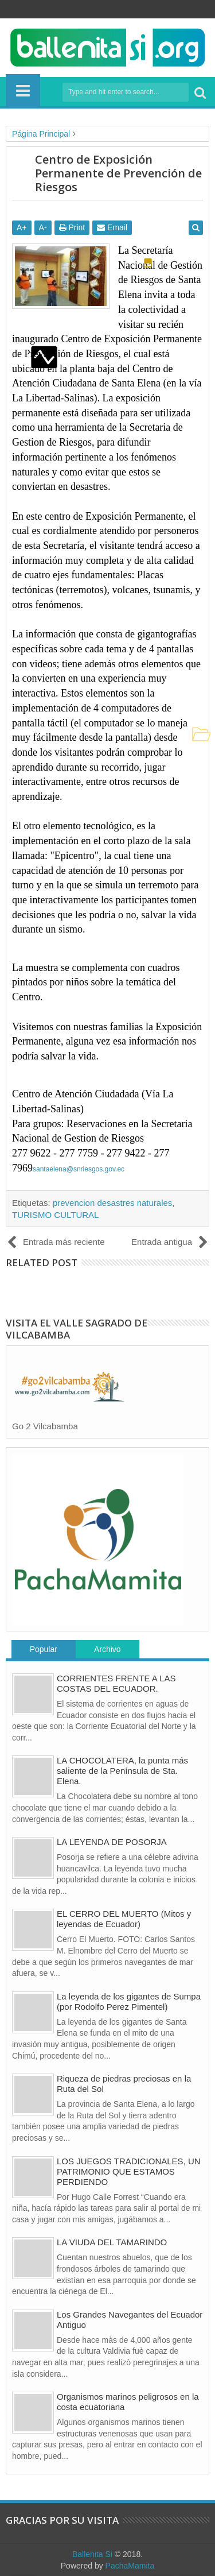 The width and height of the screenshot is (215, 2576). What do you see at coordinates (148, 263) in the screenshot?
I see `access train schedules or rail services` at bounding box center [148, 263].